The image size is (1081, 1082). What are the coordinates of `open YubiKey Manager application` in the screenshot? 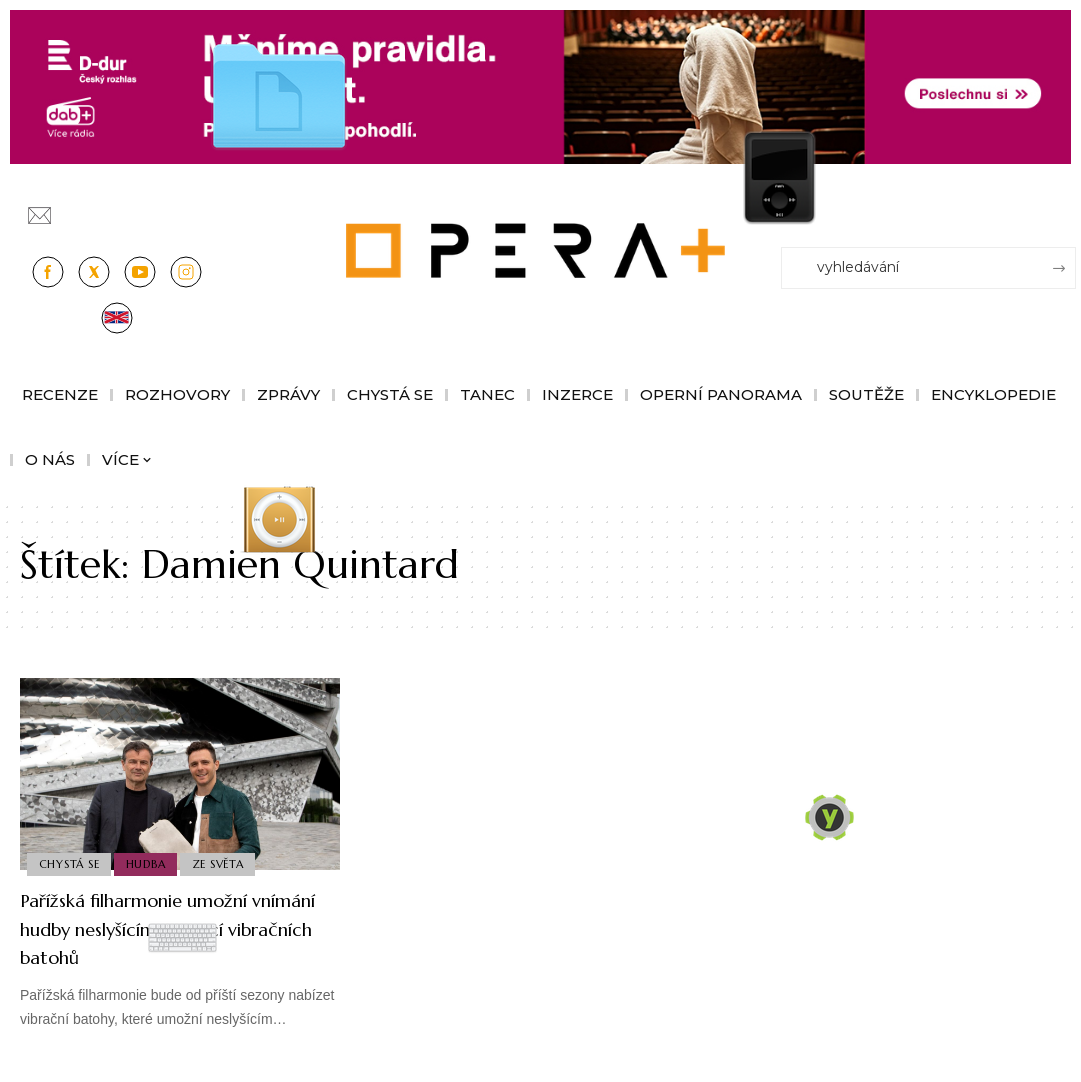 It's located at (829, 817).